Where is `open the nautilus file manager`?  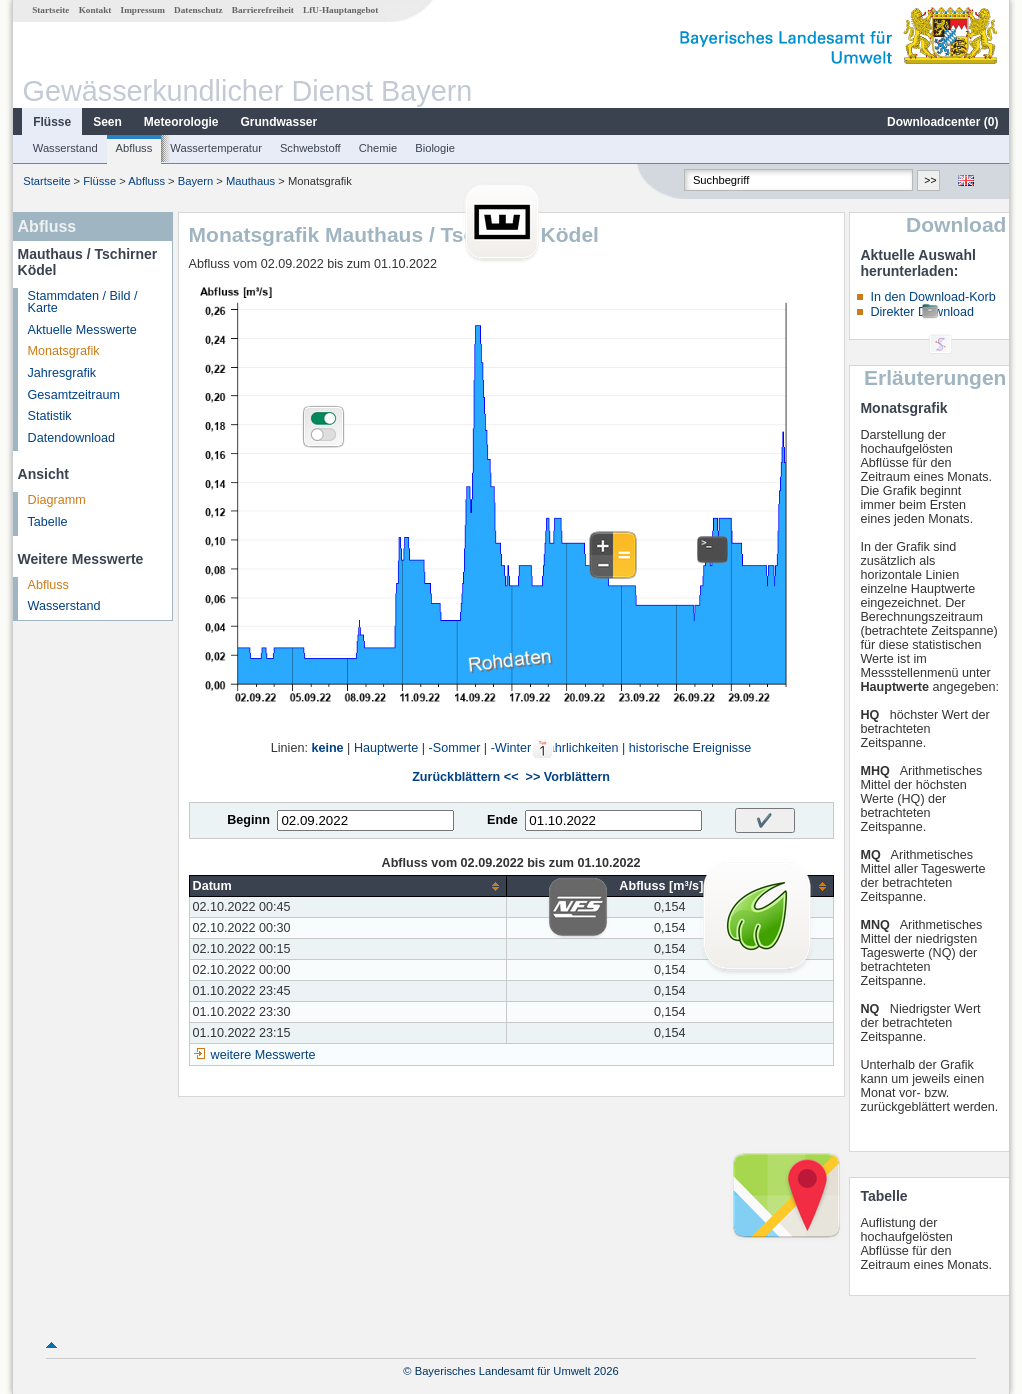
open the nautilus file manager is located at coordinates (930, 311).